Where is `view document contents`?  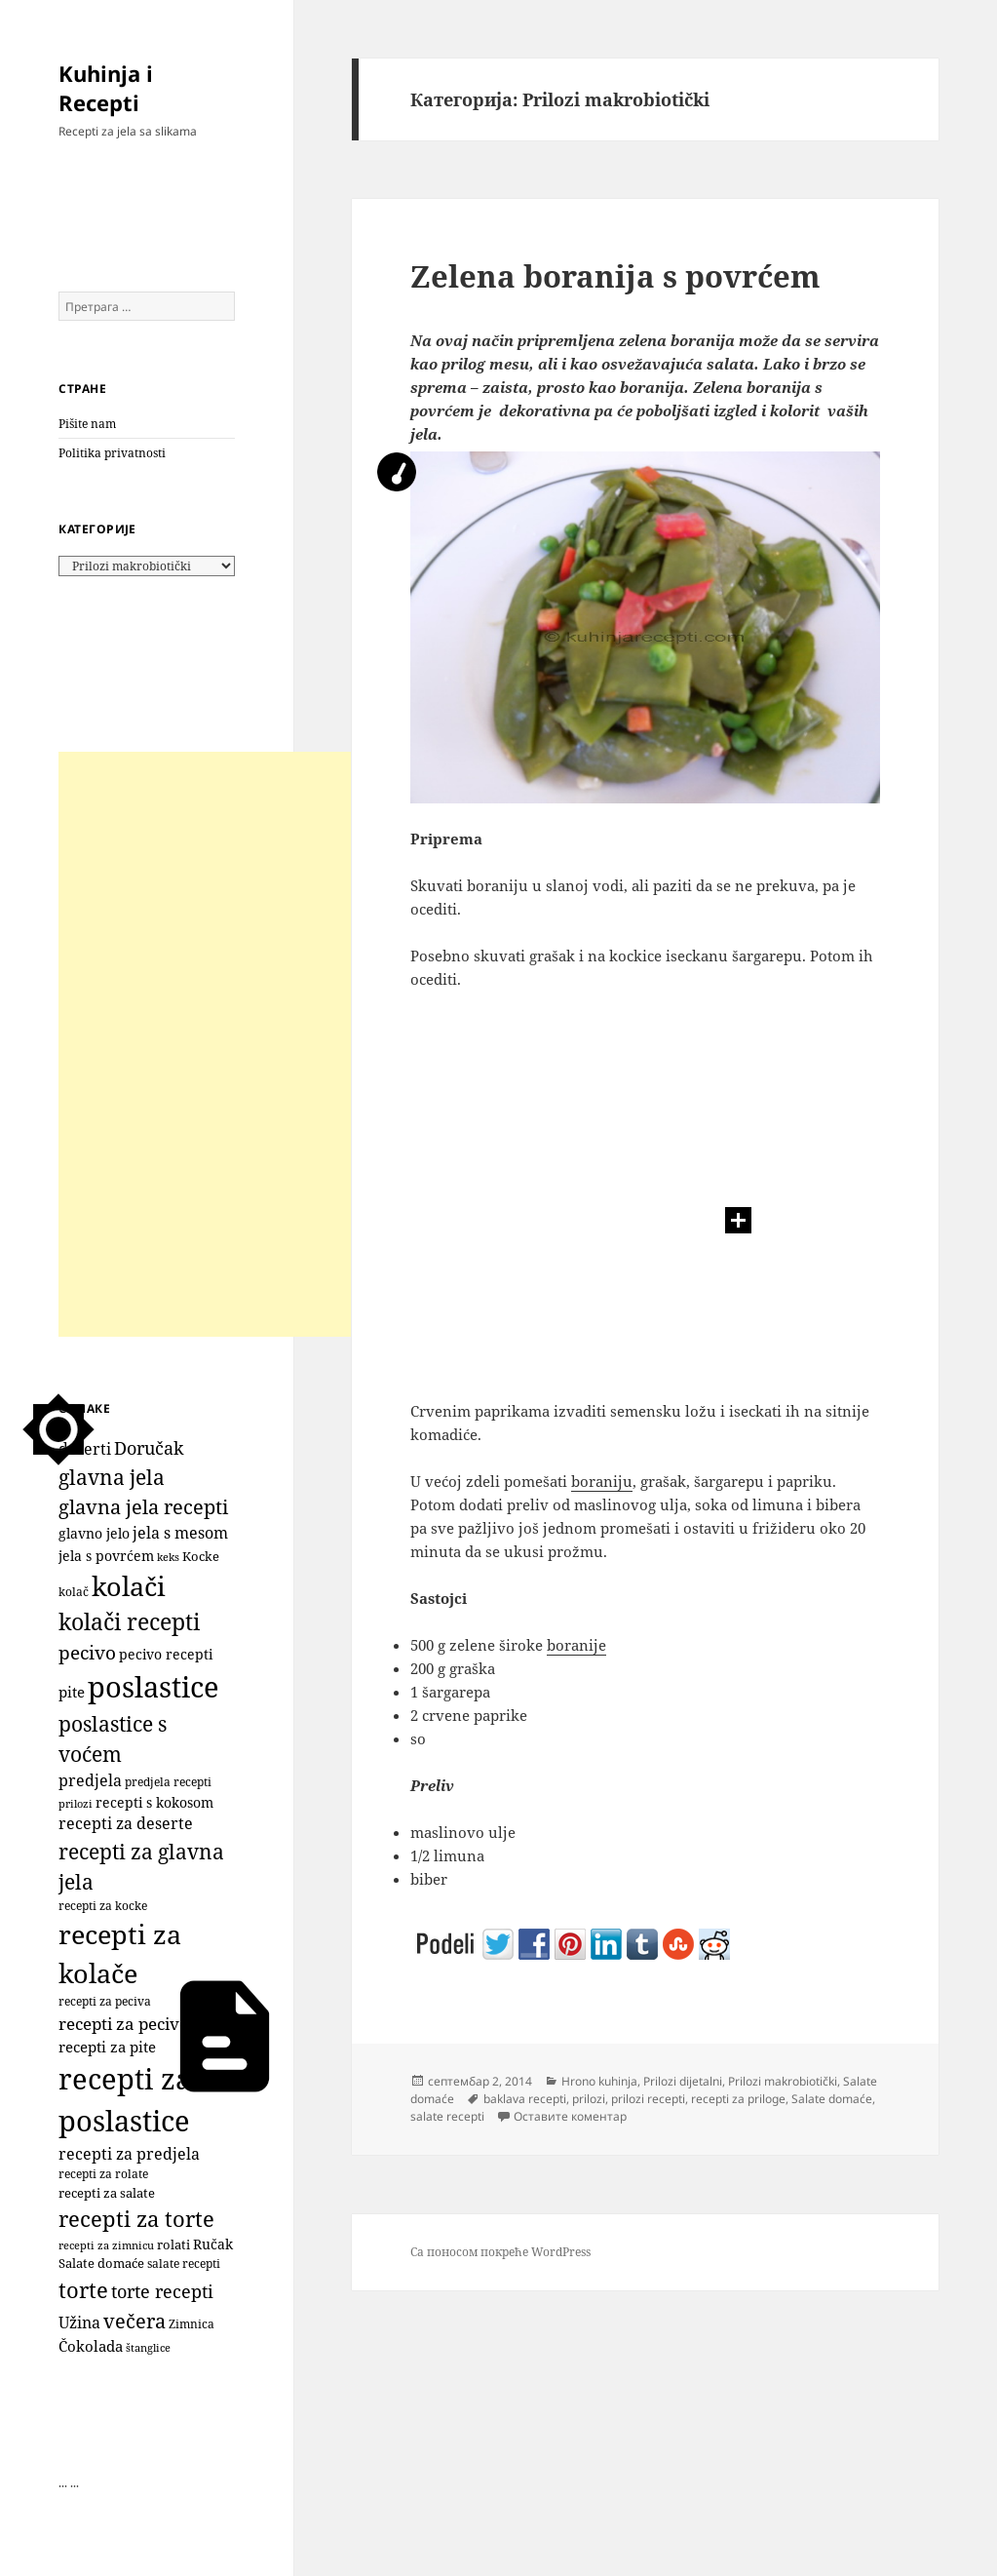 view document contents is located at coordinates (224, 2036).